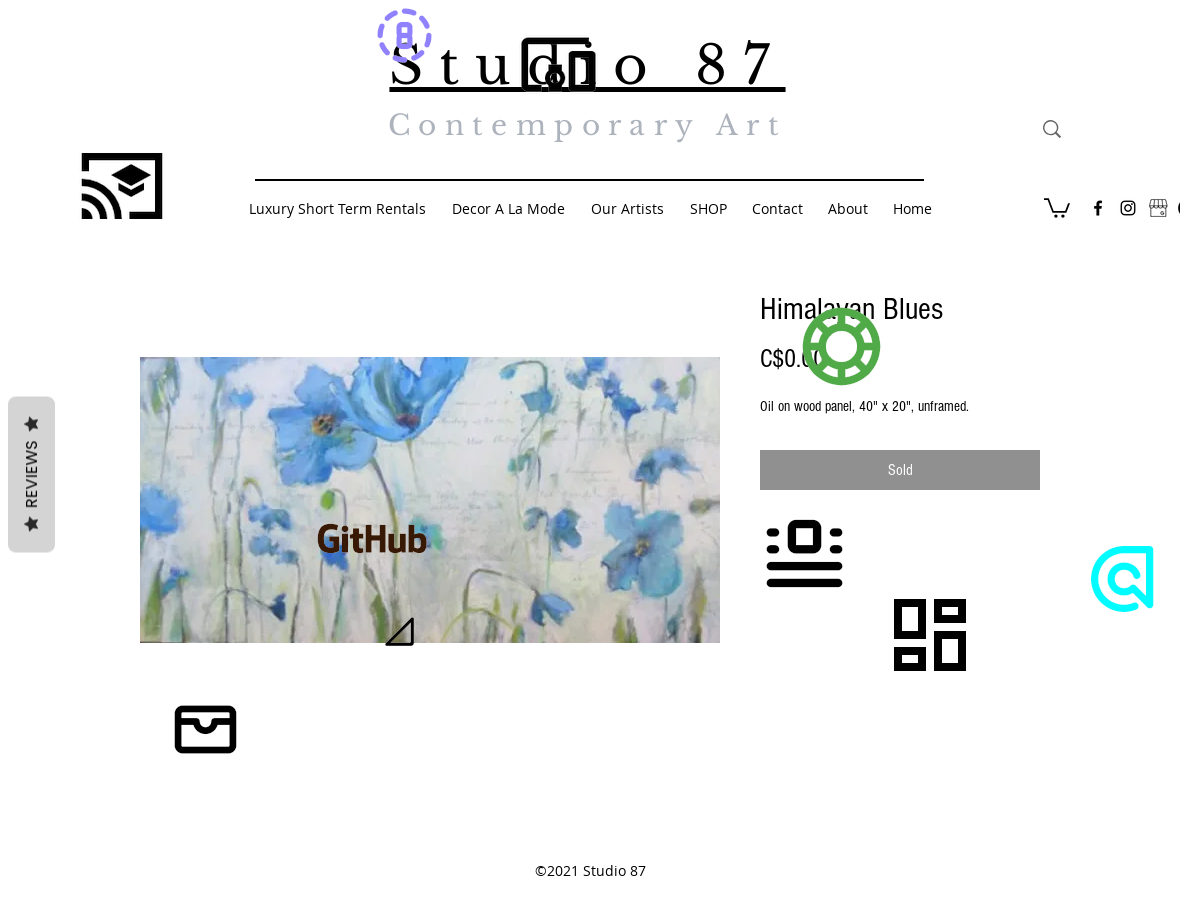  Describe the element at coordinates (930, 635) in the screenshot. I see `access the main dashboard` at that location.